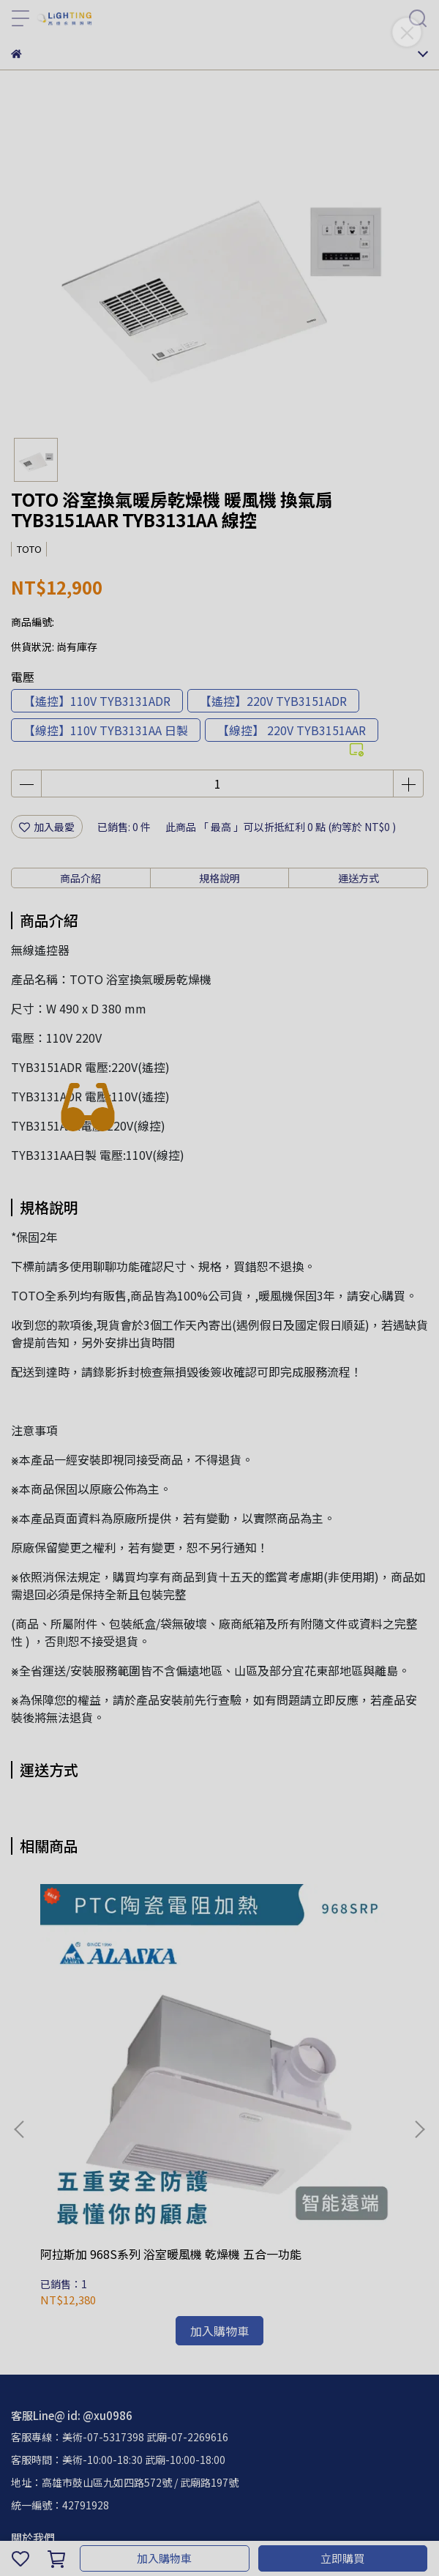 The image size is (439, 2576). What do you see at coordinates (356, 749) in the screenshot?
I see `disconnect or remove iPad from horizontal display` at bounding box center [356, 749].